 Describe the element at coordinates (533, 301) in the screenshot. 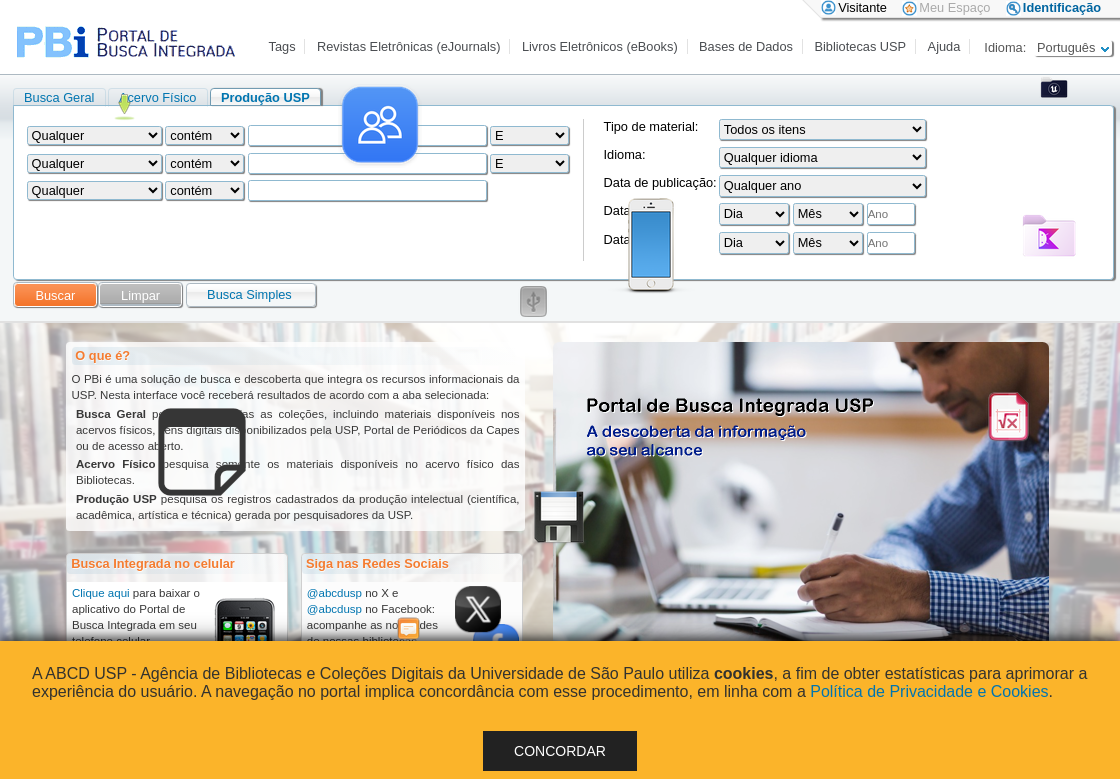

I see `access connected USB storage device` at that location.